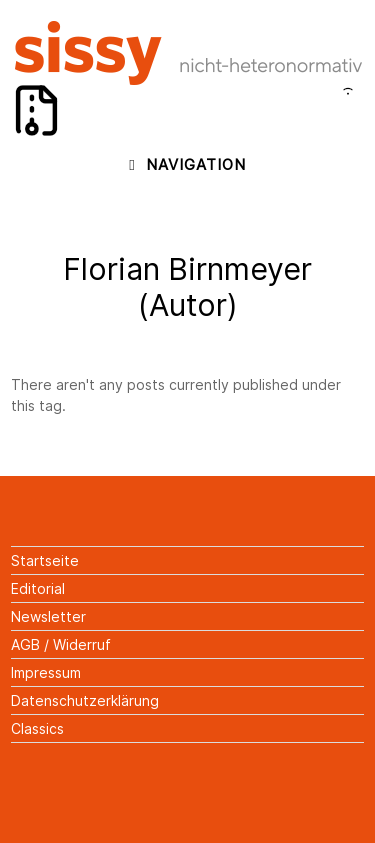 The image size is (375, 843). I want to click on indicates weak wifi signal strength, so click(348, 86).